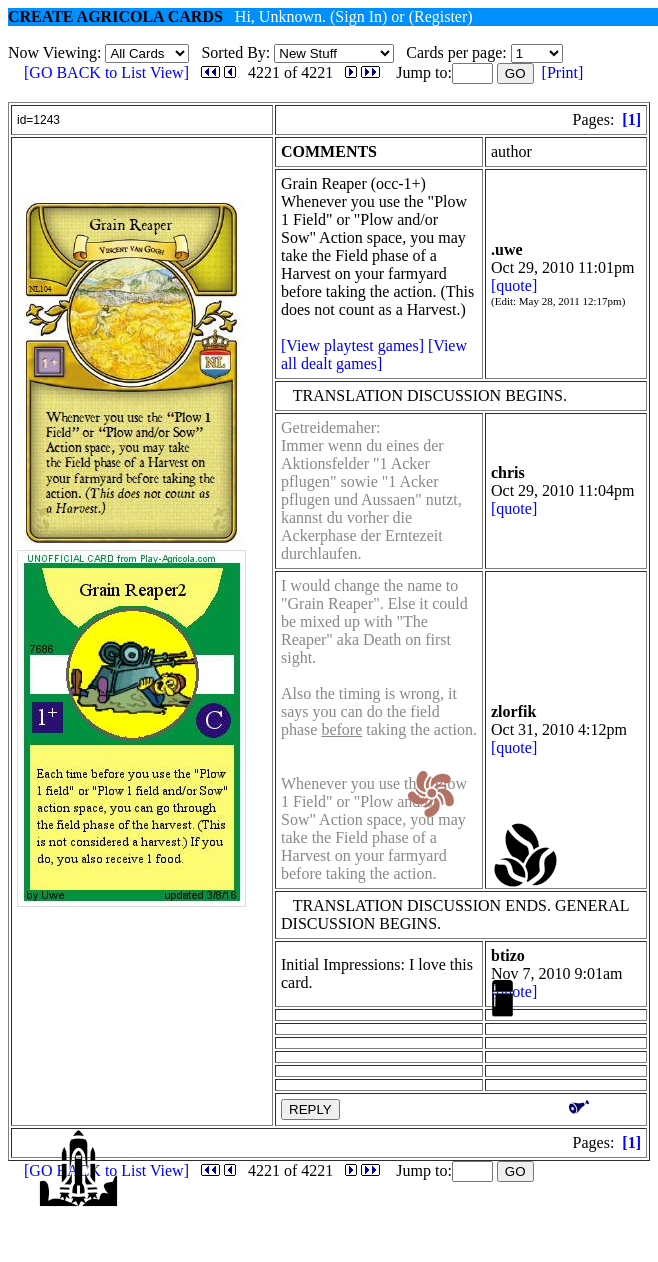 Image resolution: width=658 pixels, height=1262 pixels. Describe the element at coordinates (431, 794) in the screenshot. I see `decorative floral element or embellishment` at that location.